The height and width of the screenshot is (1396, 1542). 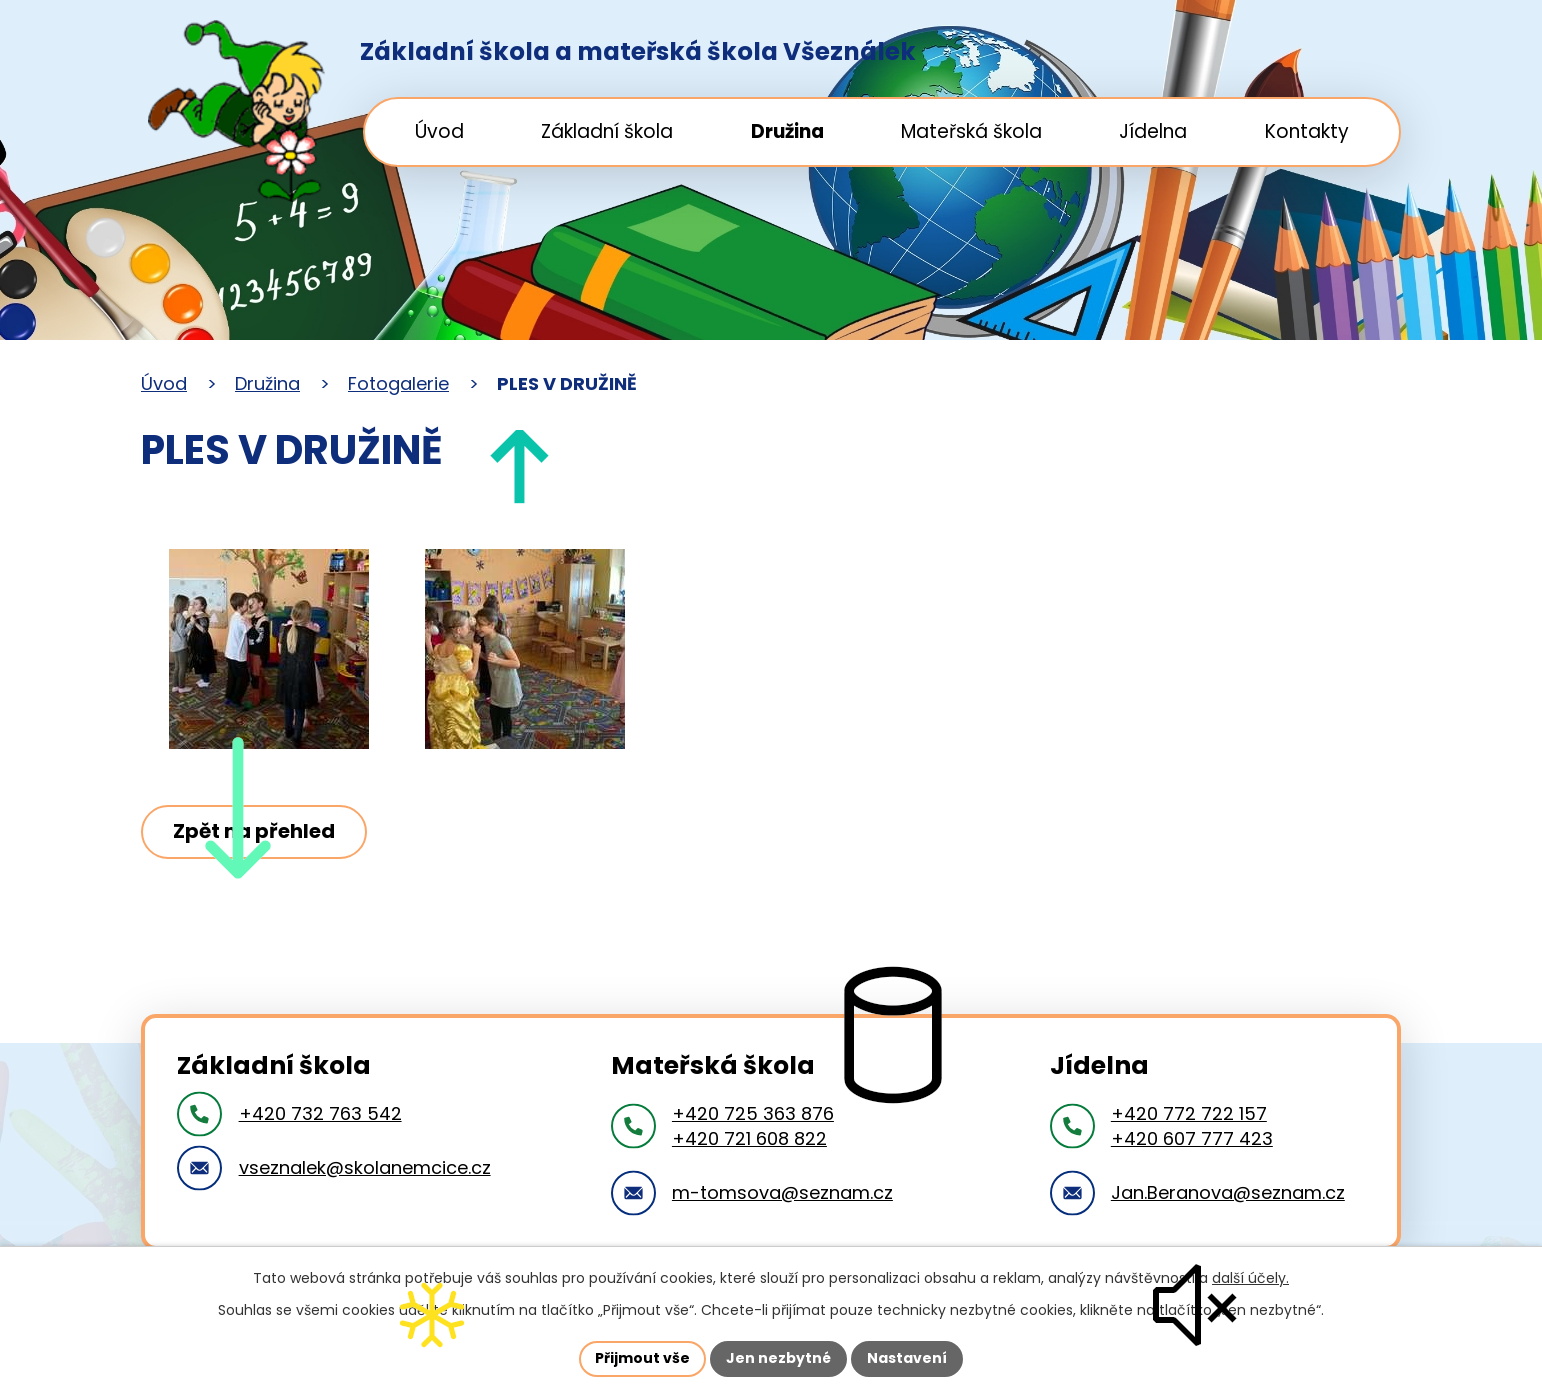 I want to click on access database management, so click(x=893, y=1035).